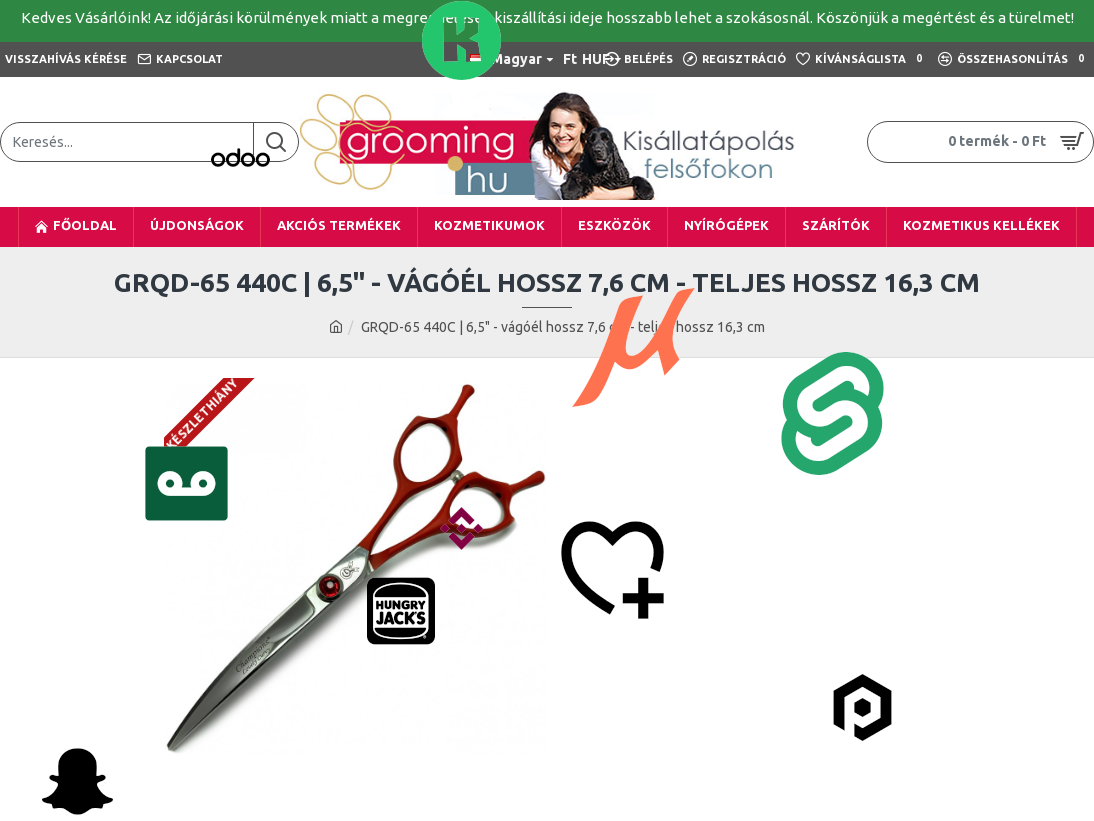 The width and height of the screenshot is (1094, 821). Describe the element at coordinates (461, 40) in the screenshot. I see `konva javascript library logo` at that location.